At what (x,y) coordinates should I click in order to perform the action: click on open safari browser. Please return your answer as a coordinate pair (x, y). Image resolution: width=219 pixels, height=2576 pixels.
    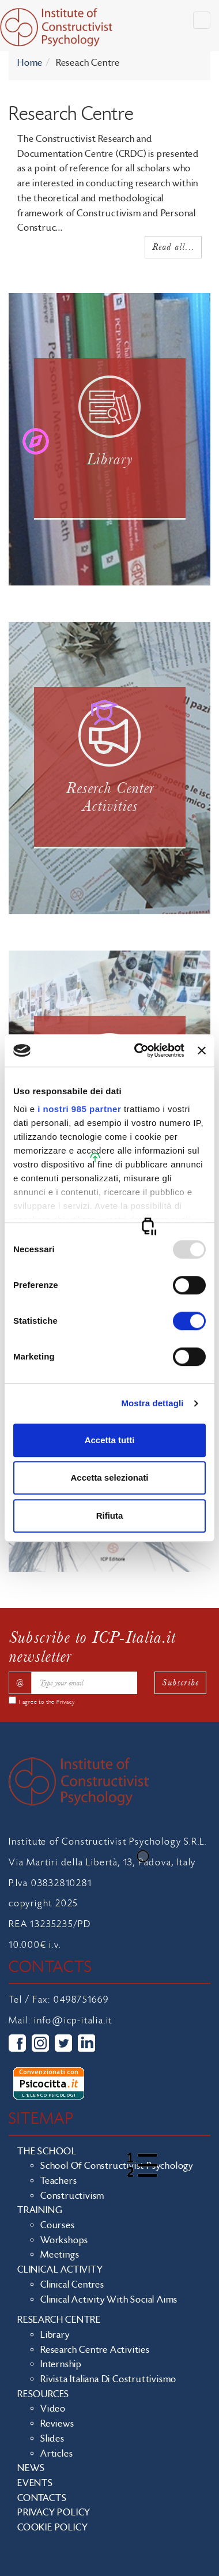
    Looking at the image, I should click on (36, 441).